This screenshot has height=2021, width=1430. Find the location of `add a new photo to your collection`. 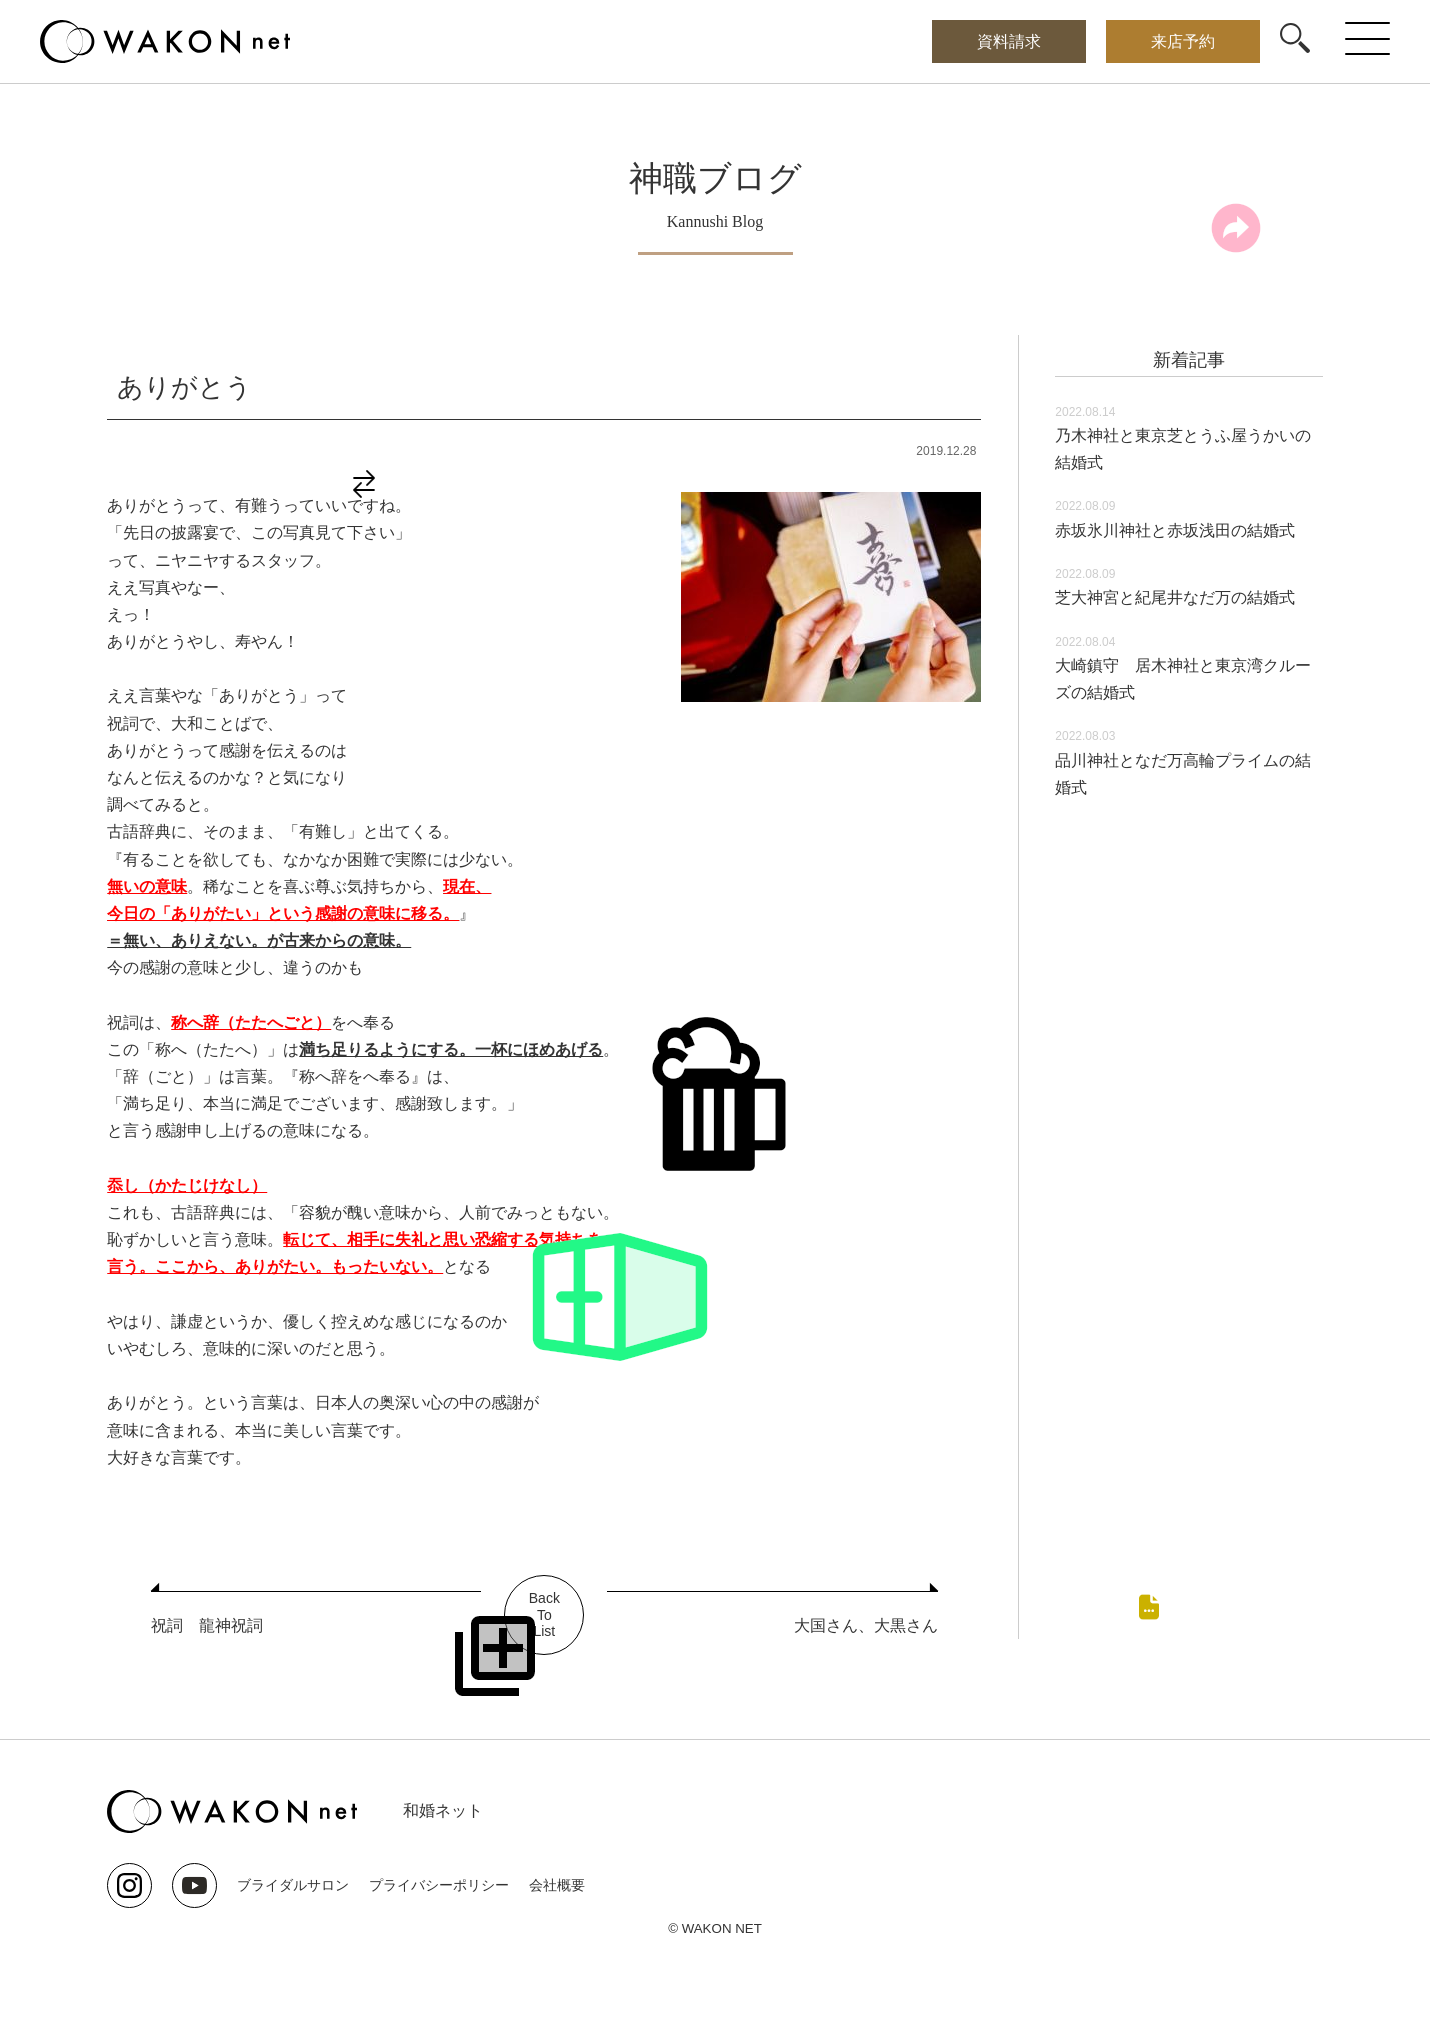

add a new photo to your collection is located at coordinates (495, 1656).